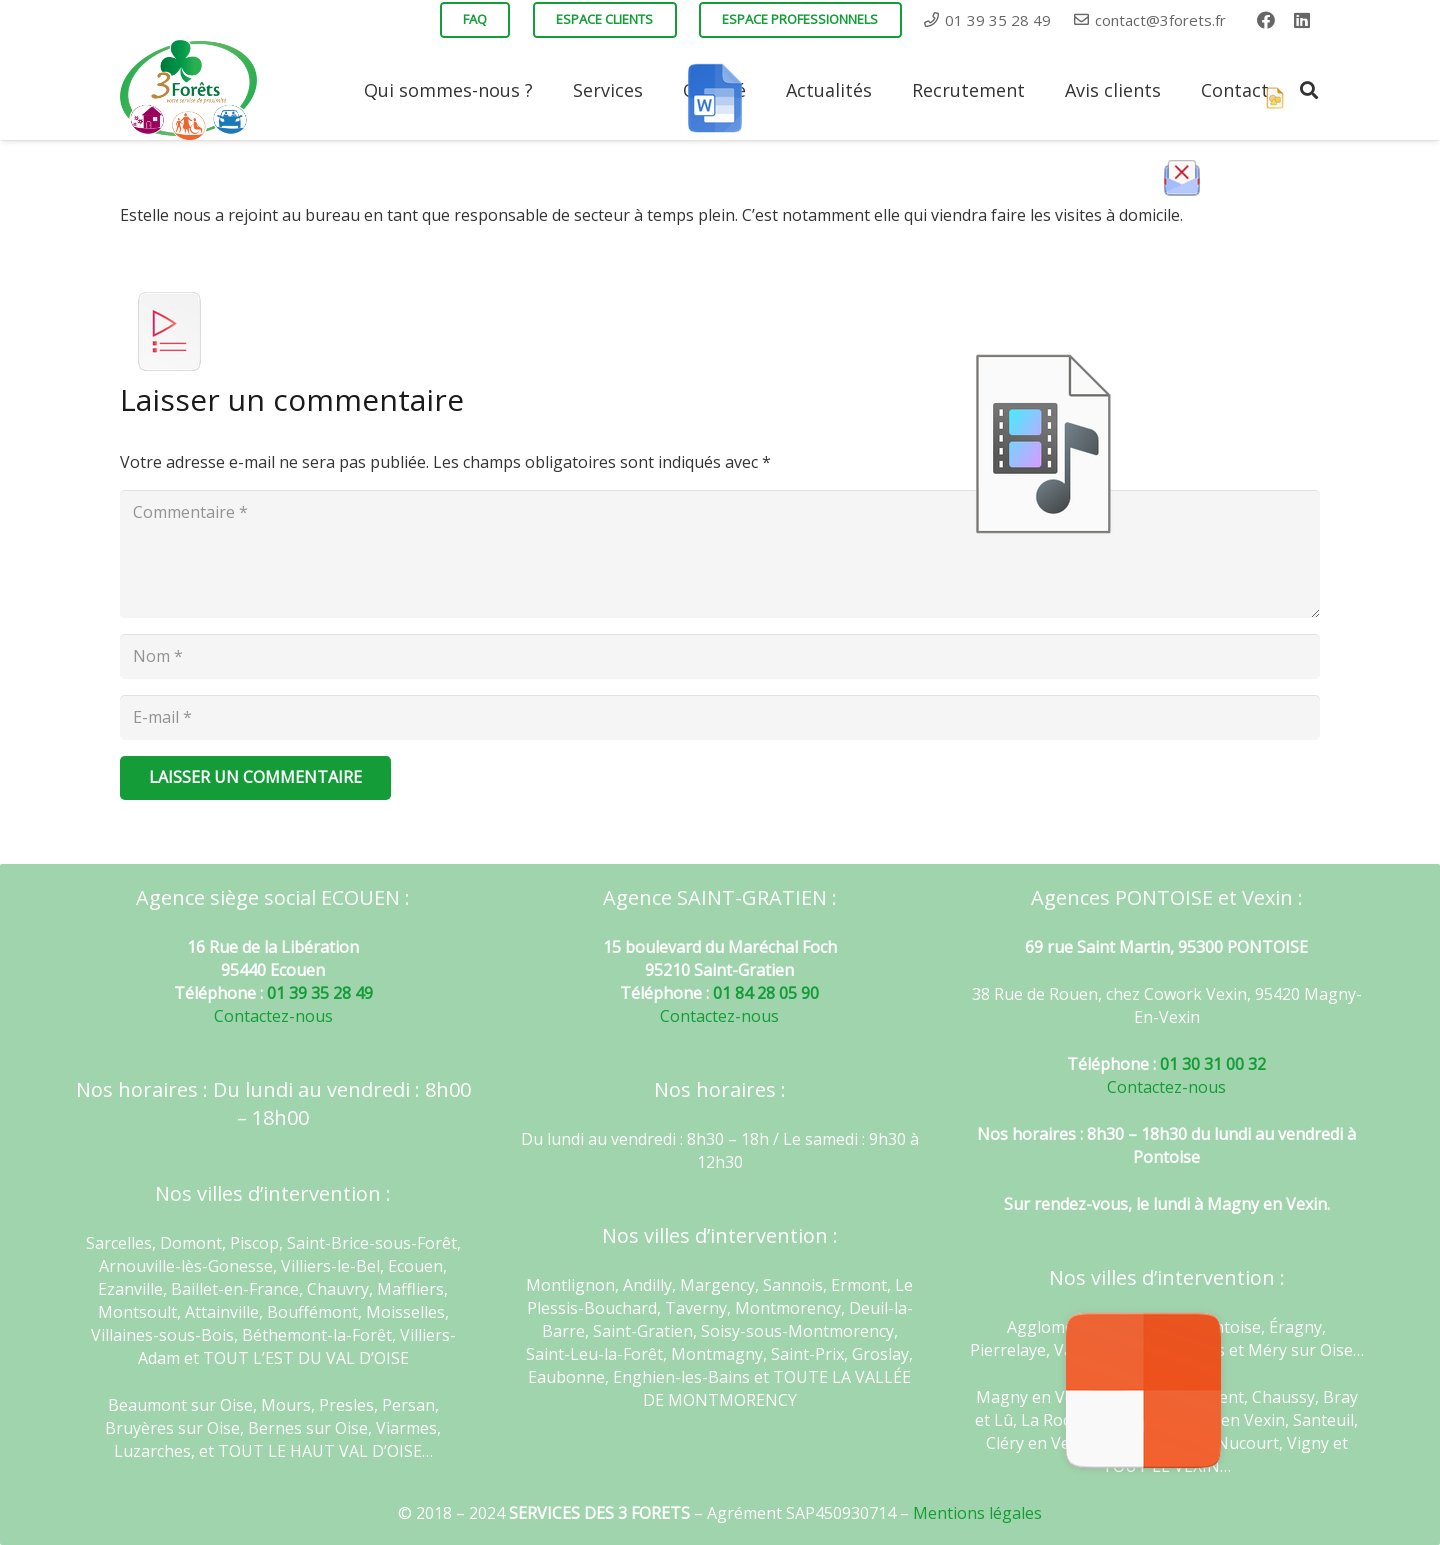  I want to click on open a media file containing audio or video content, so click(1043, 444).